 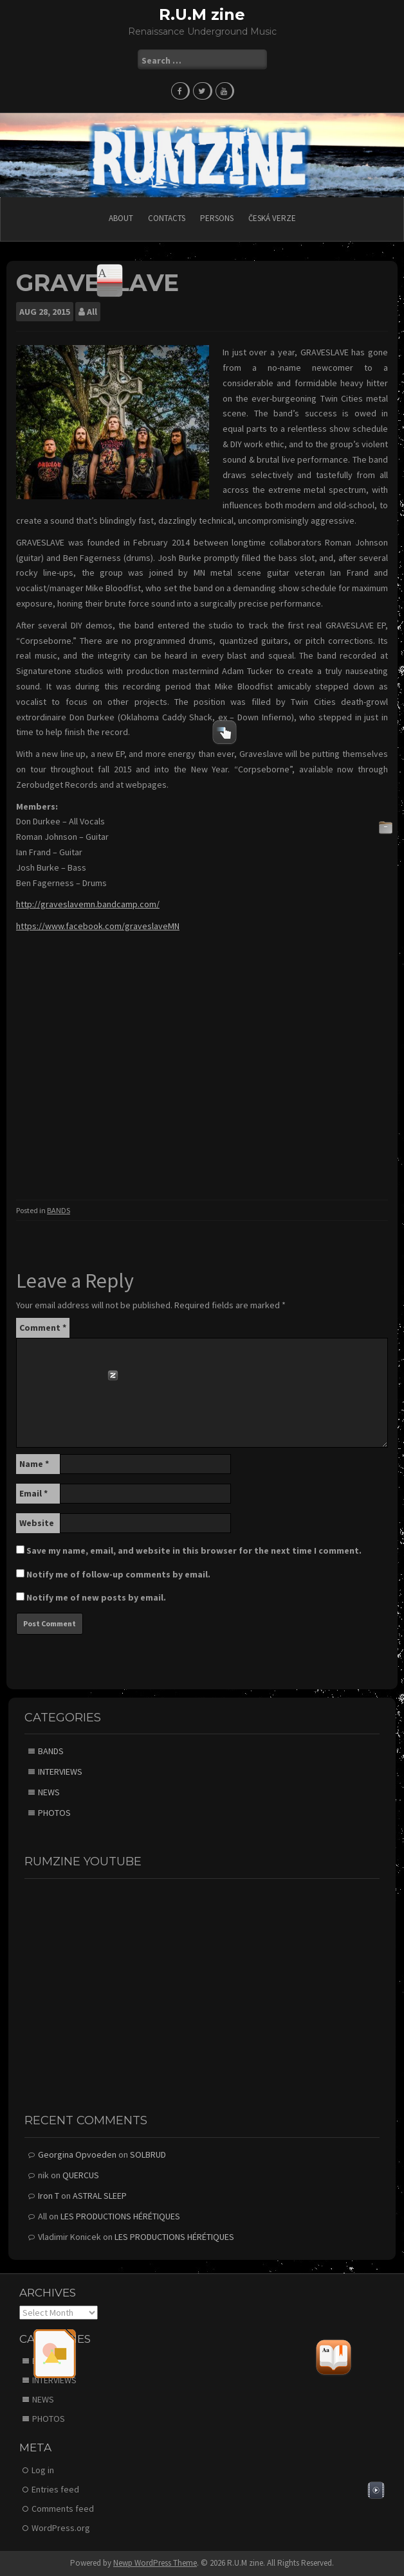 What do you see at coordinates (109, 280) in the screenshot?
I see `open document scanner app` at bounding box center [109, 280].